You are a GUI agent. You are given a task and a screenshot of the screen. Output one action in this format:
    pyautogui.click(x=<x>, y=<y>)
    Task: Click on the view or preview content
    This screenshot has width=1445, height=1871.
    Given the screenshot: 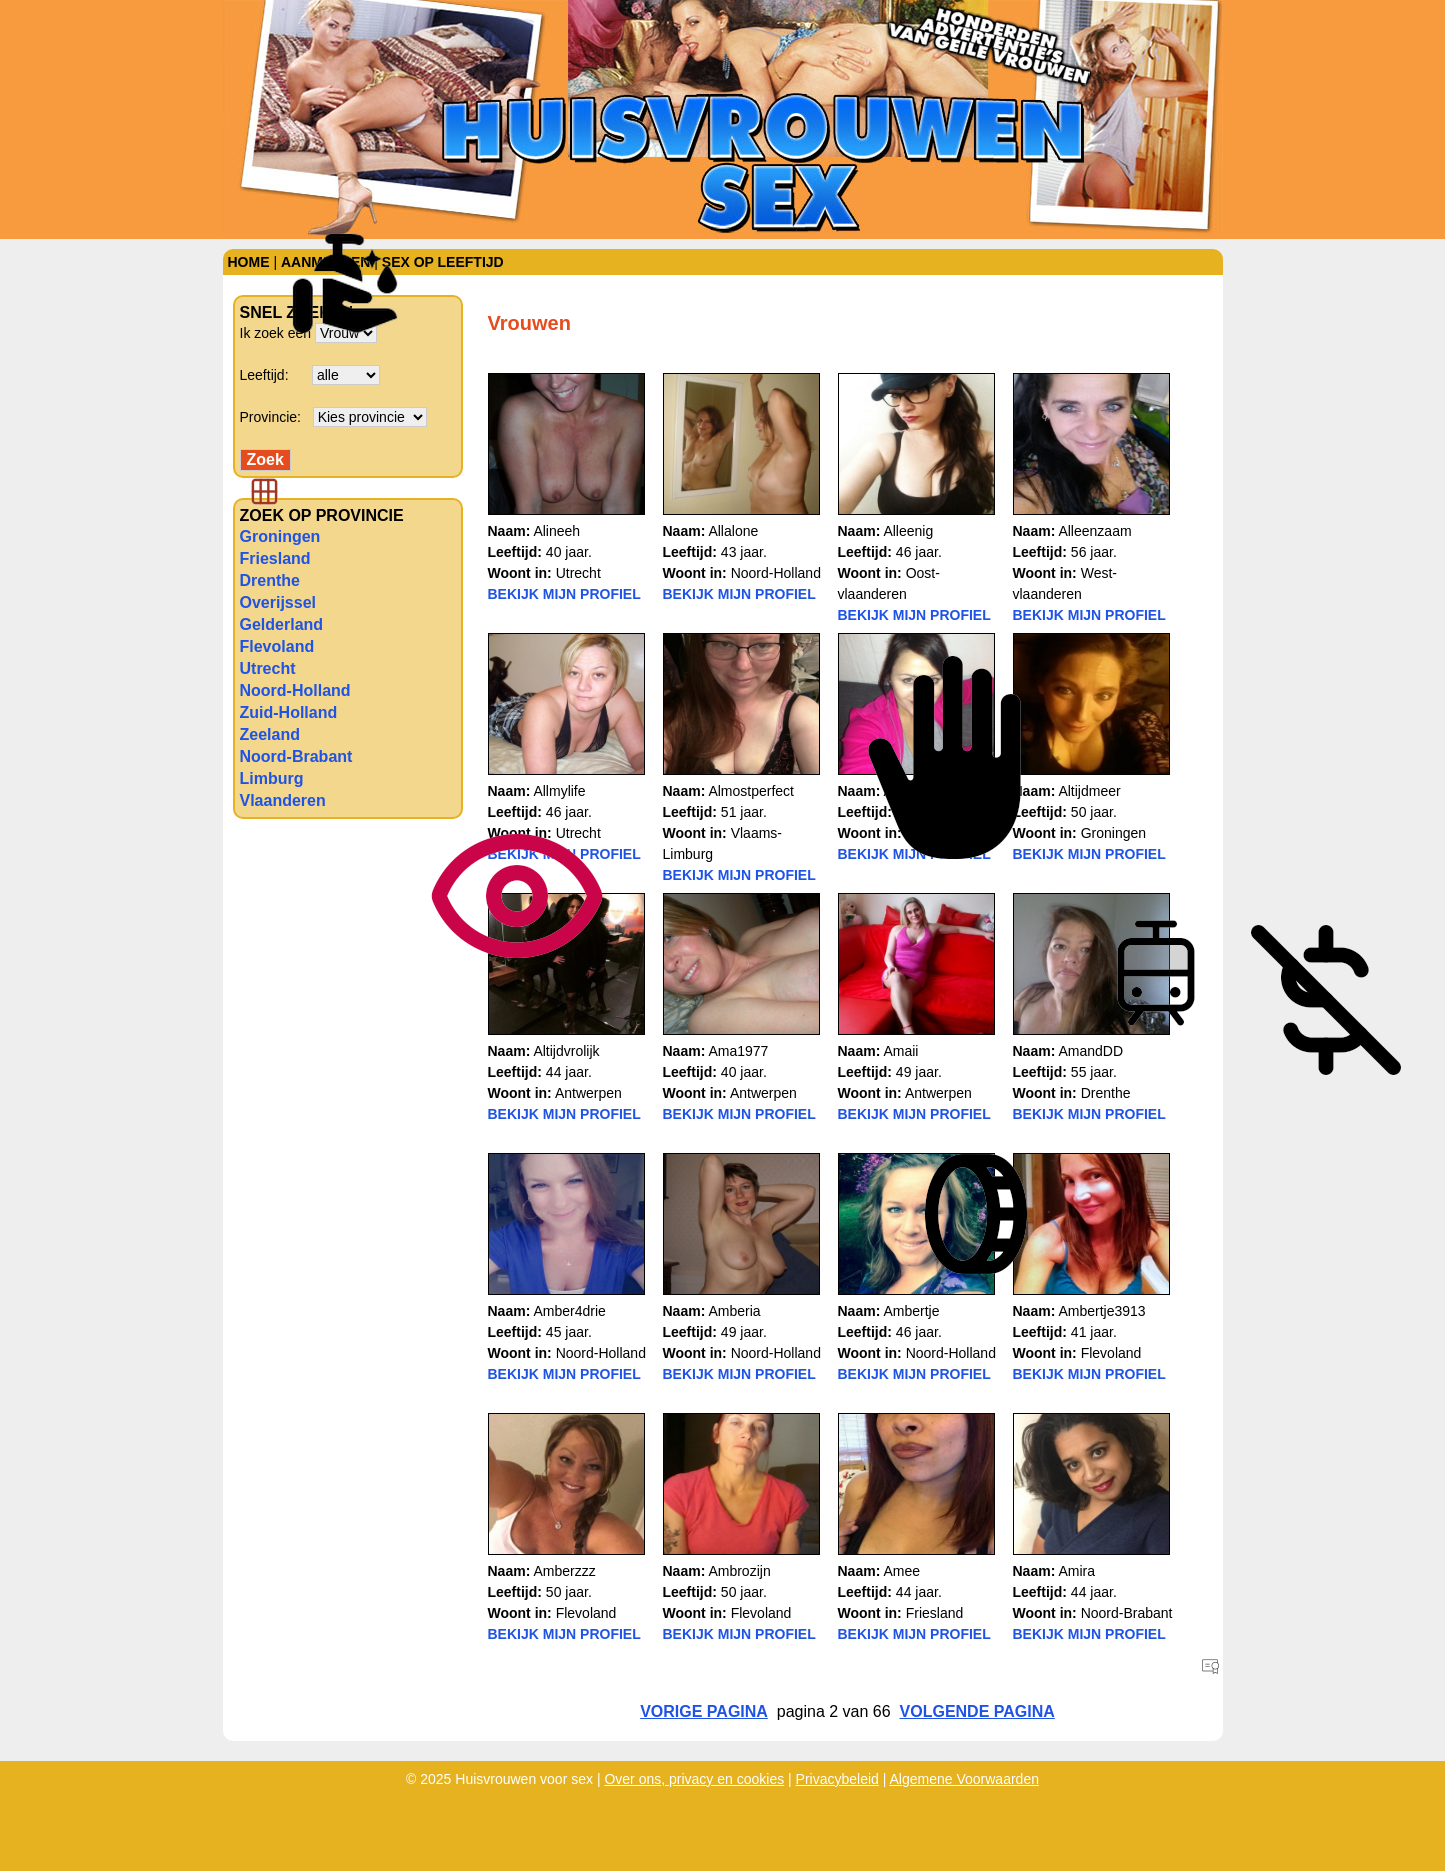 What is the action you would take?
    pyautogui.click(x=517, y=896)
    